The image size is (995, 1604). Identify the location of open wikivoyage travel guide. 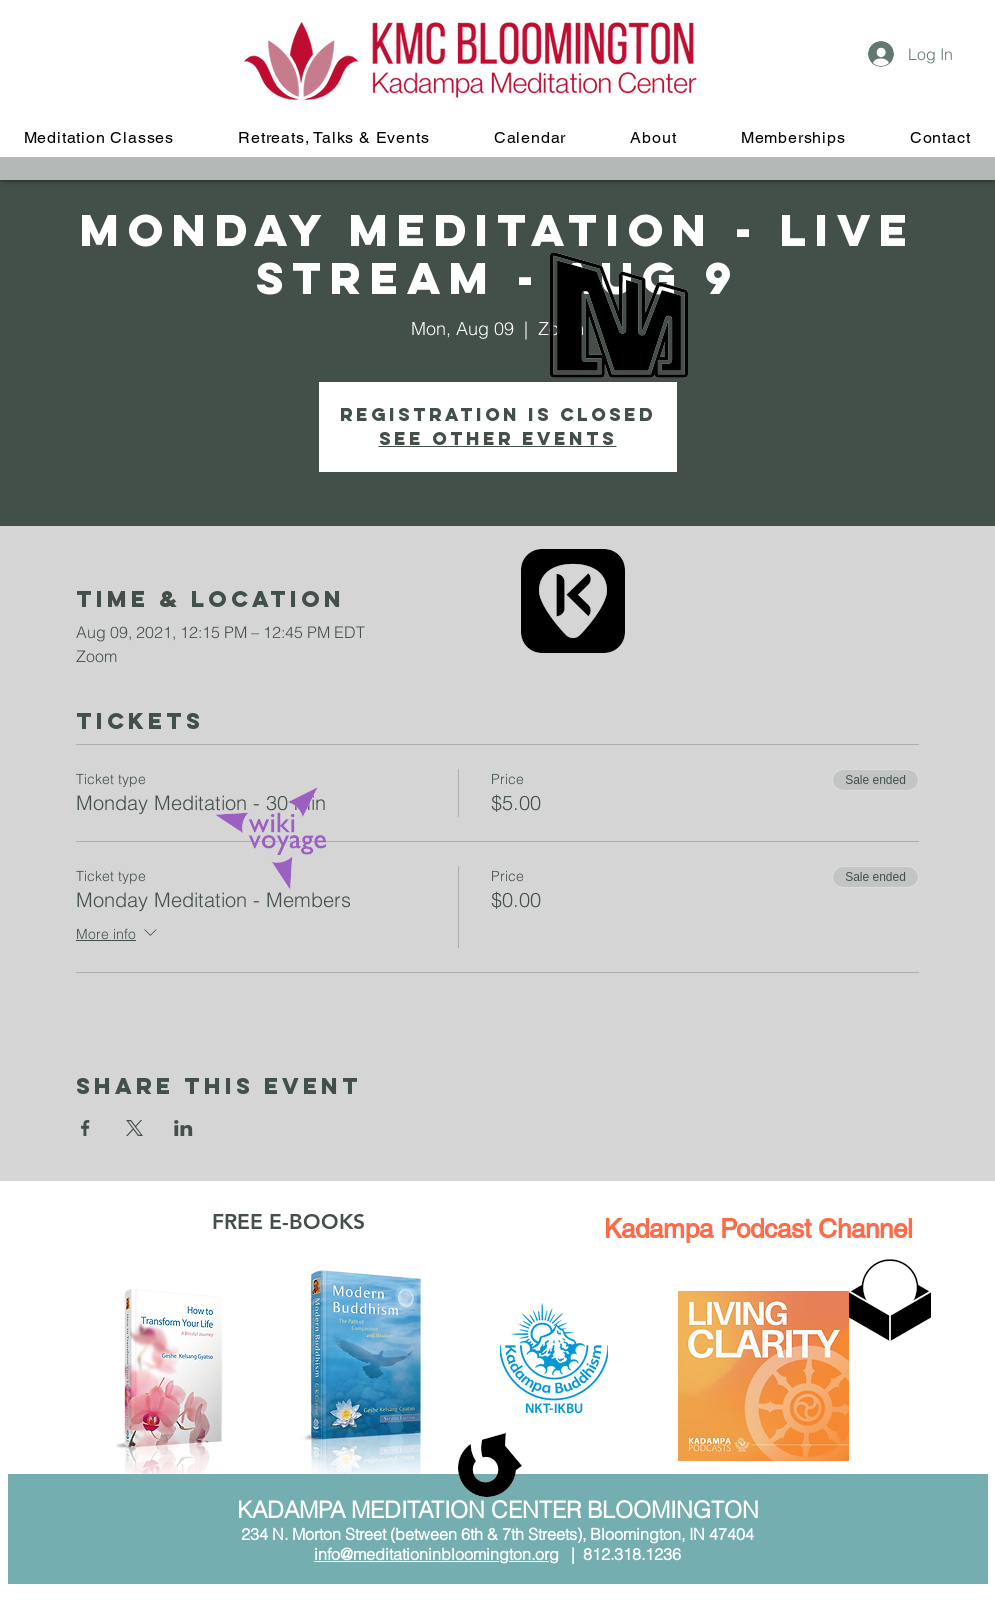
(270, 838).